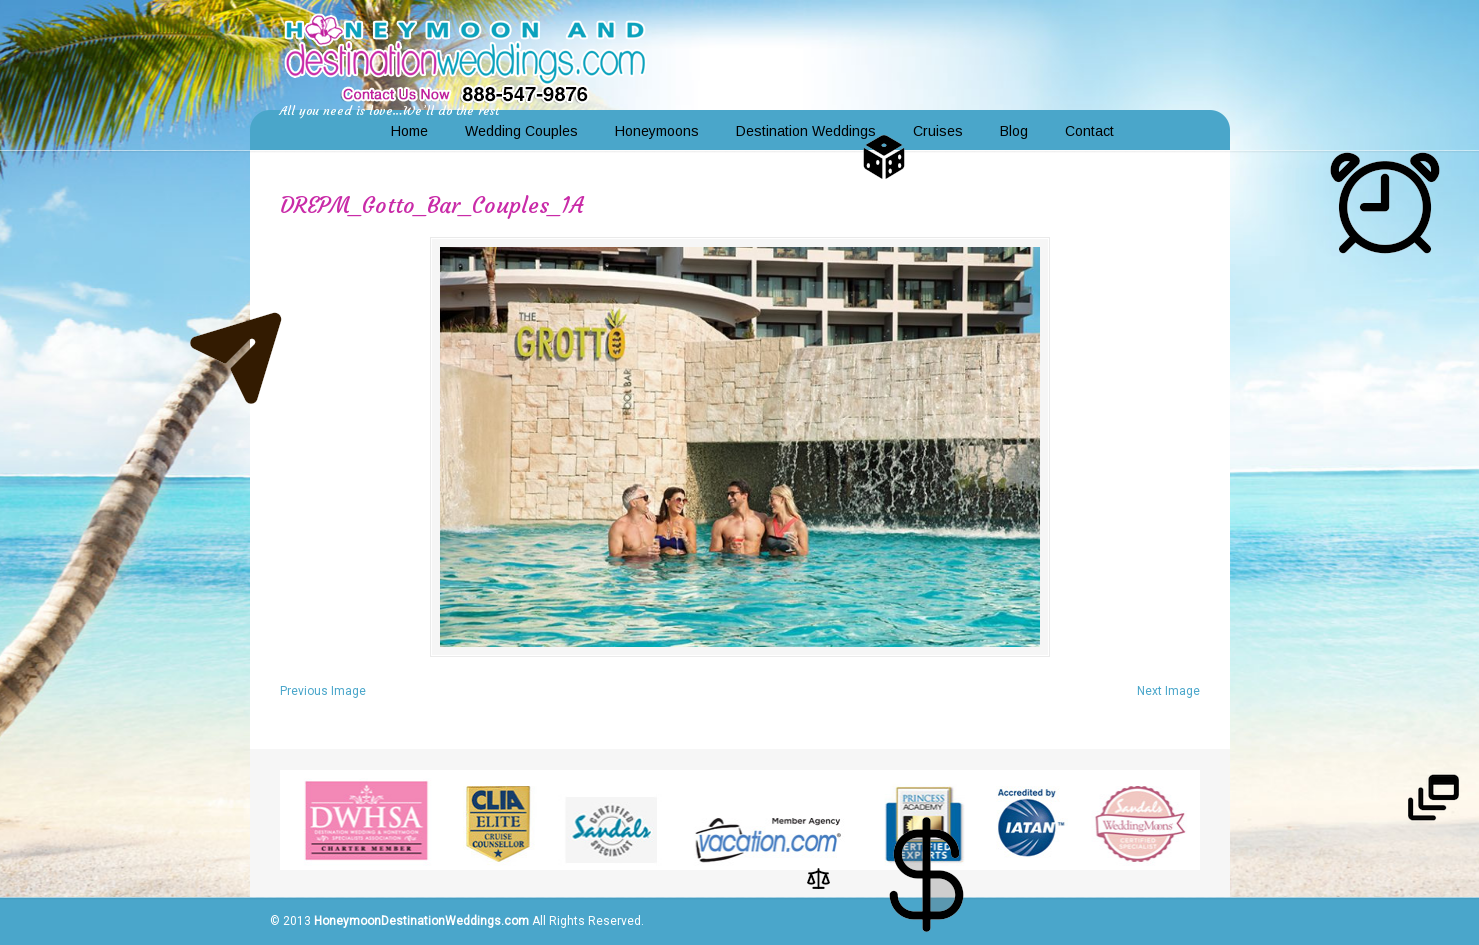  Describe the element at coordinates (926, 874) in the screenshot. I see `view pricing or payment options` at that location.